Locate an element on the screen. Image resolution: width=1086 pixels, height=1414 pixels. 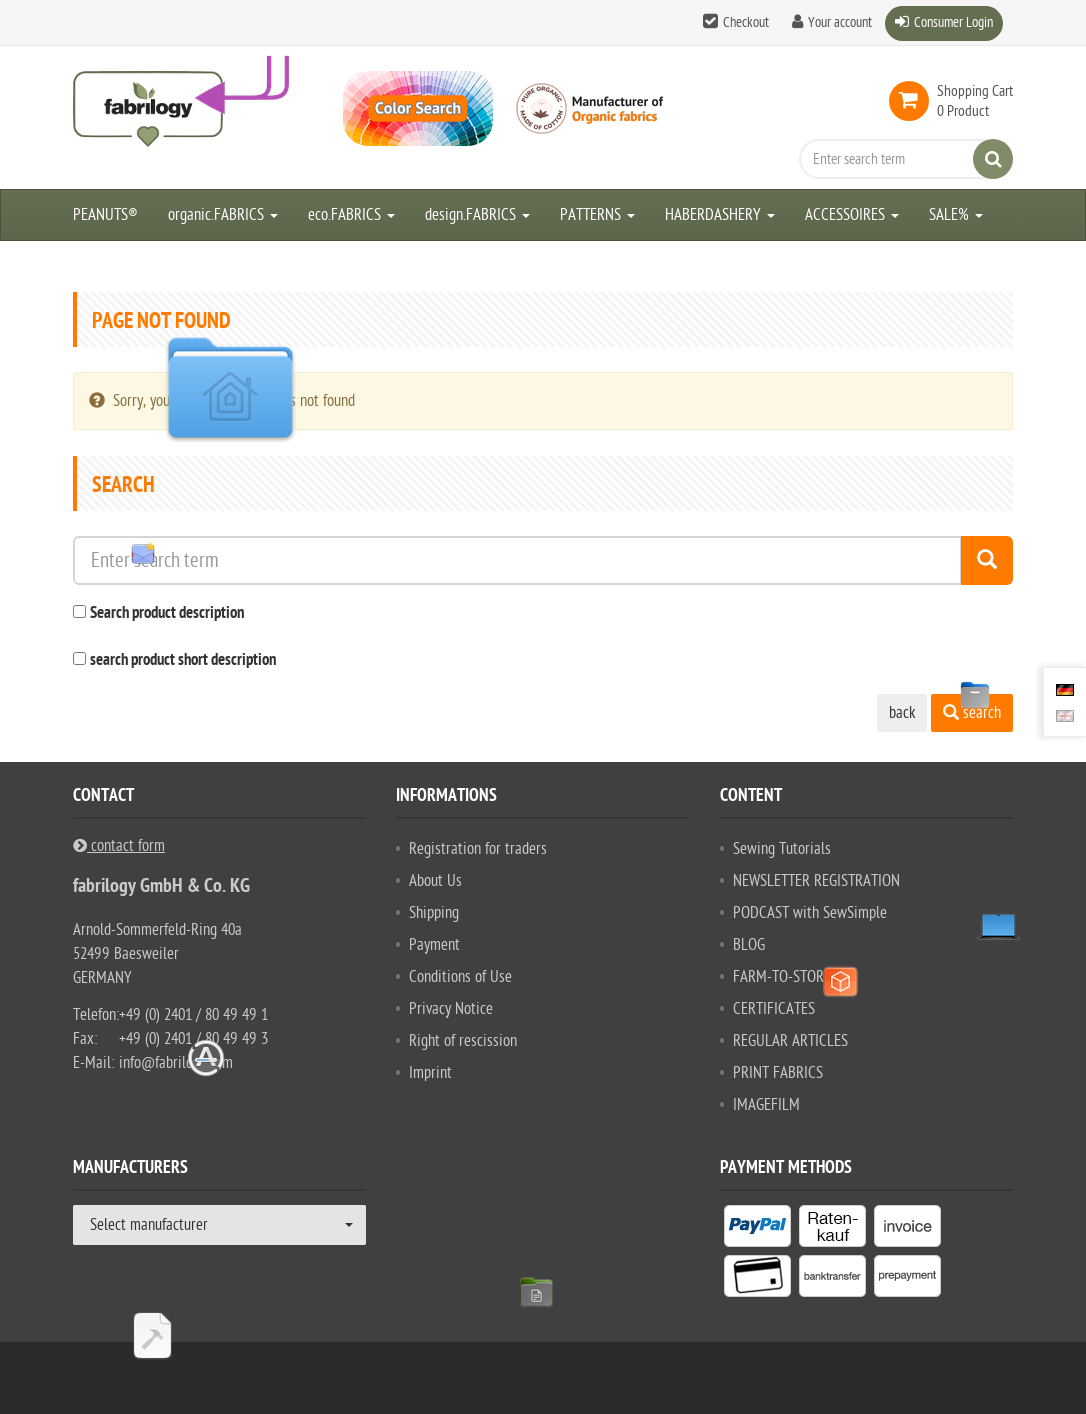
indicates a macbook pro 16-inch device in system settings is located at coordinates (998, 925).